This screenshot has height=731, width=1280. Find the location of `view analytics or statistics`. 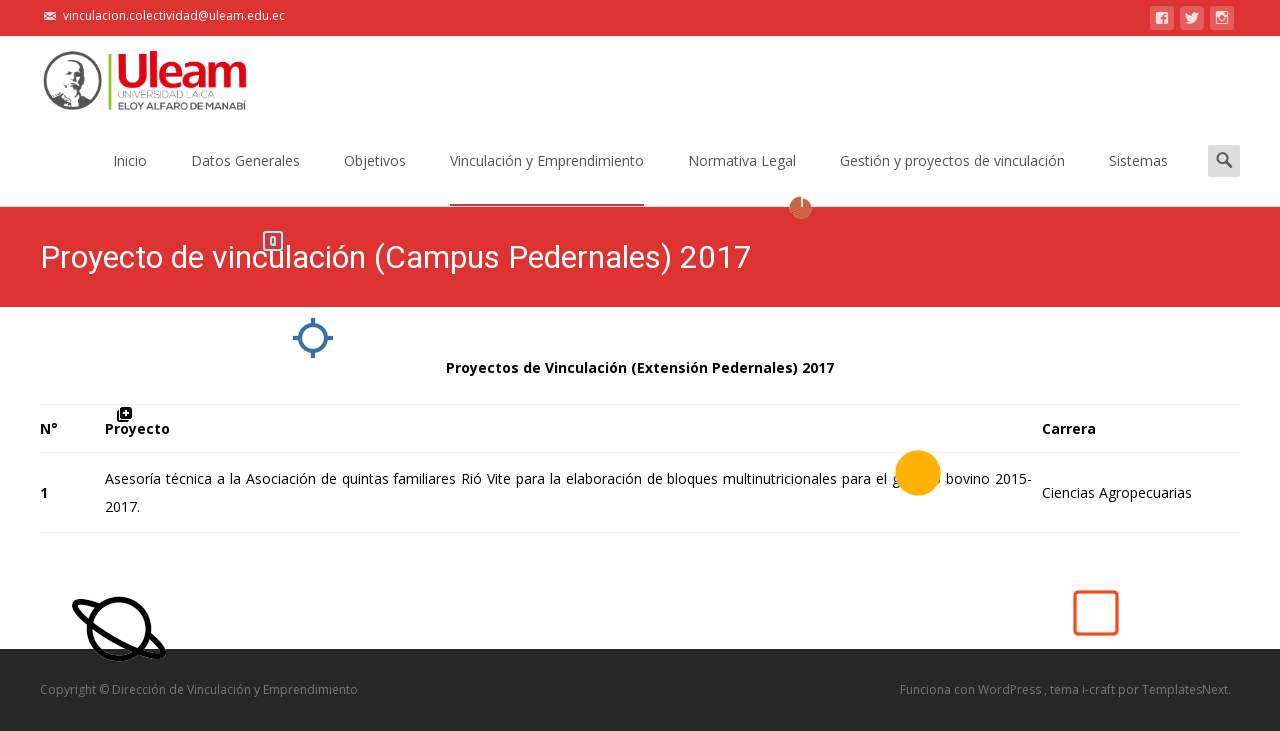

view analytics or statistics is located at coordinates (800, 207).